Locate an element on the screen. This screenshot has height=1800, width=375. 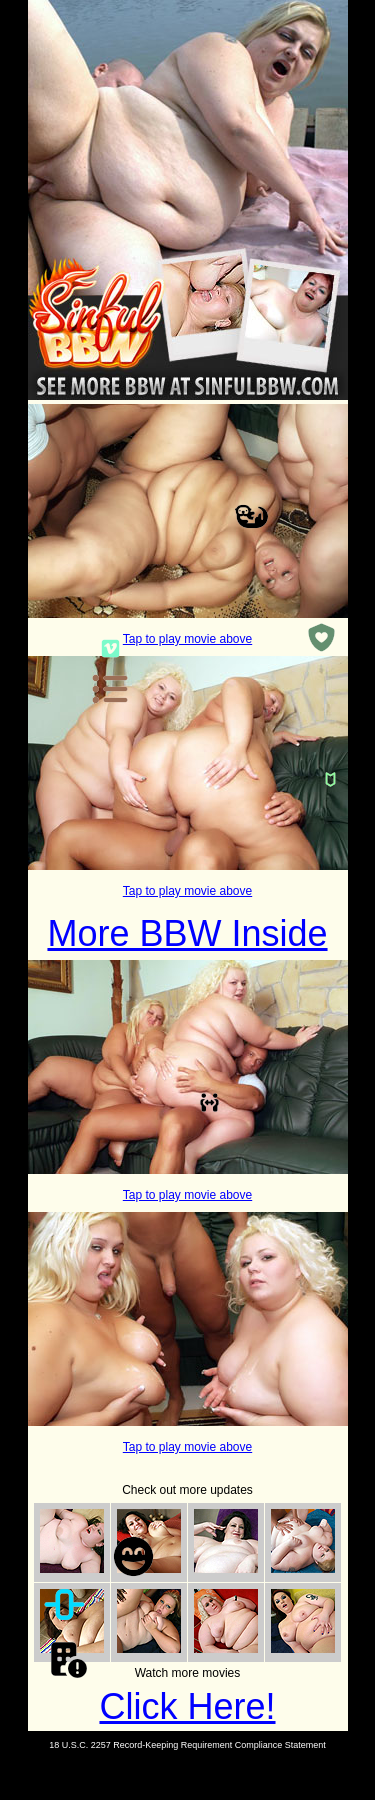
open vimeo app or website is located at coordinates (110, 648).